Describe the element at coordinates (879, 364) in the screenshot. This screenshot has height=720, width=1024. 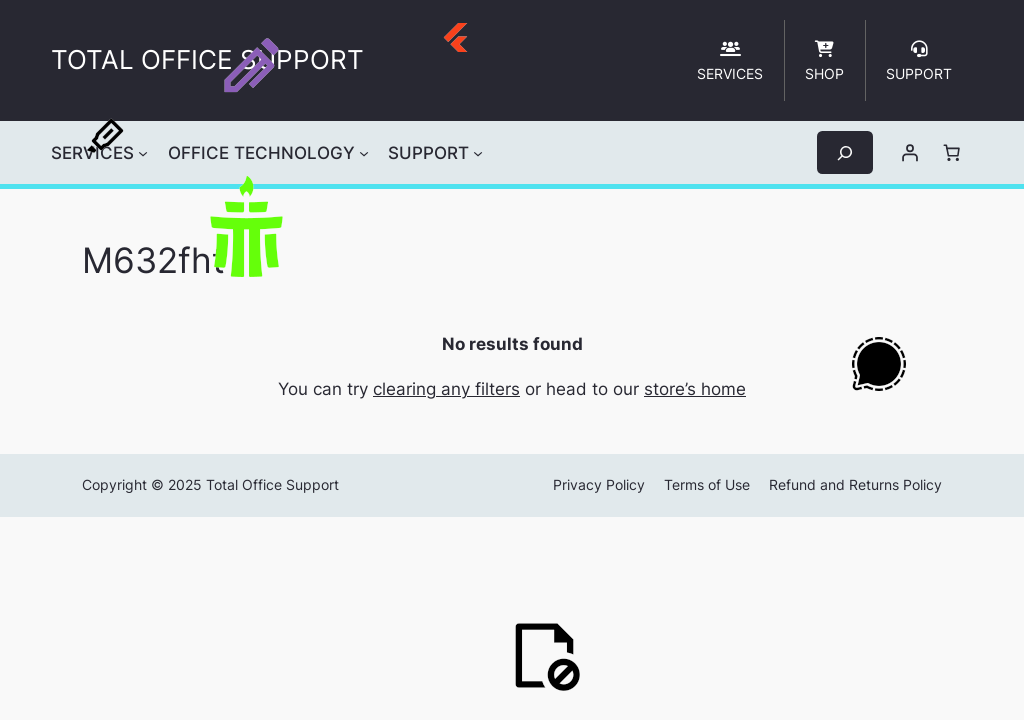
I see `open signal messenger` at that location.